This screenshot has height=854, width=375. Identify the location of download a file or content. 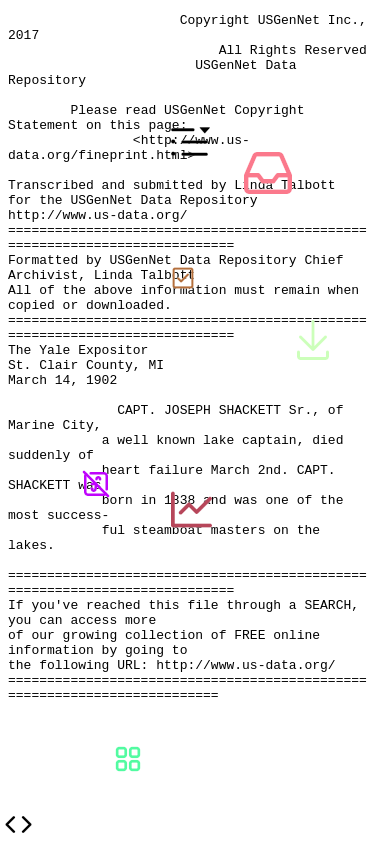
(313, 340).